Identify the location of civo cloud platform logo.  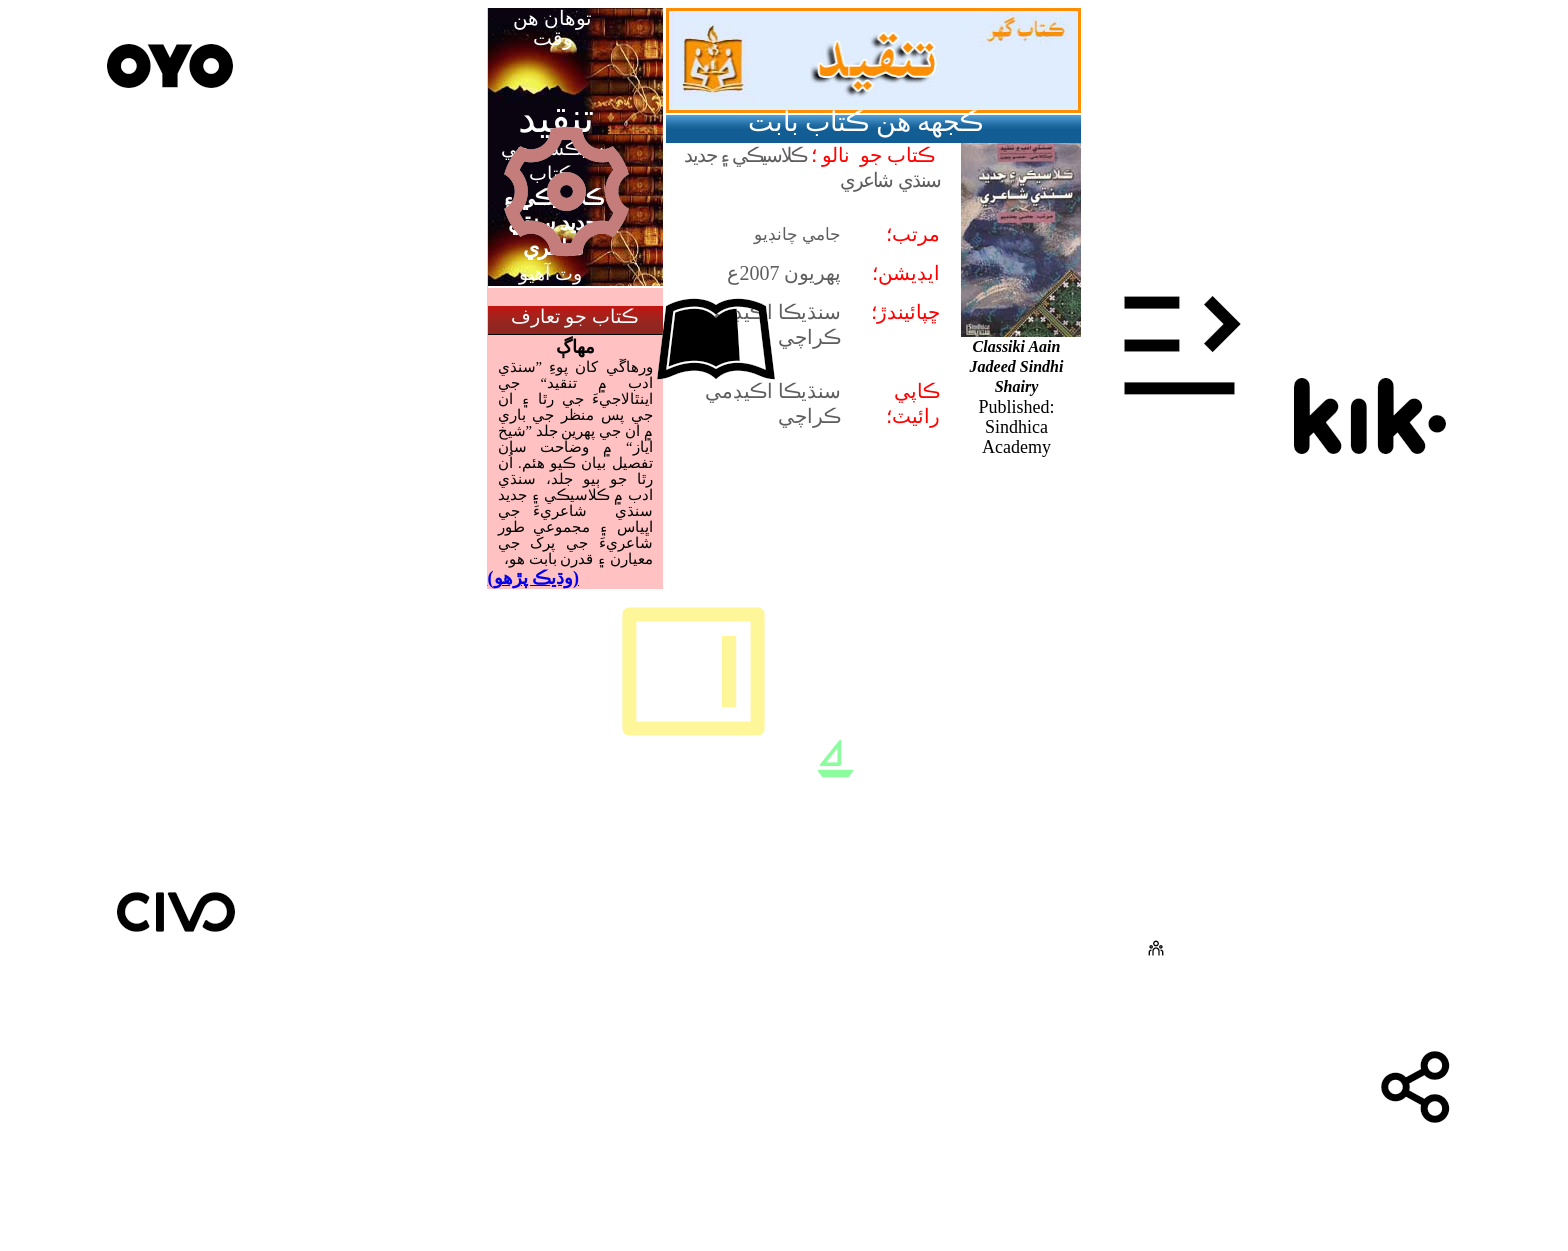
(176, 912).